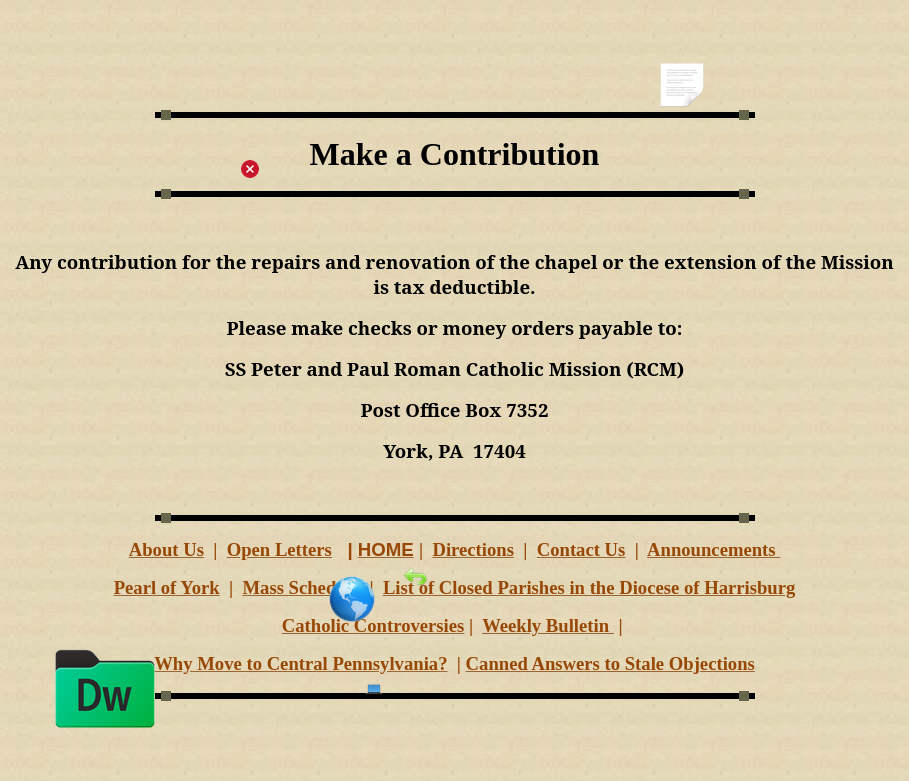 The image size is (909, 781). Describe the element at coordinates (416, 576) in the screenshot. I see `redo the last undone action` at that location.